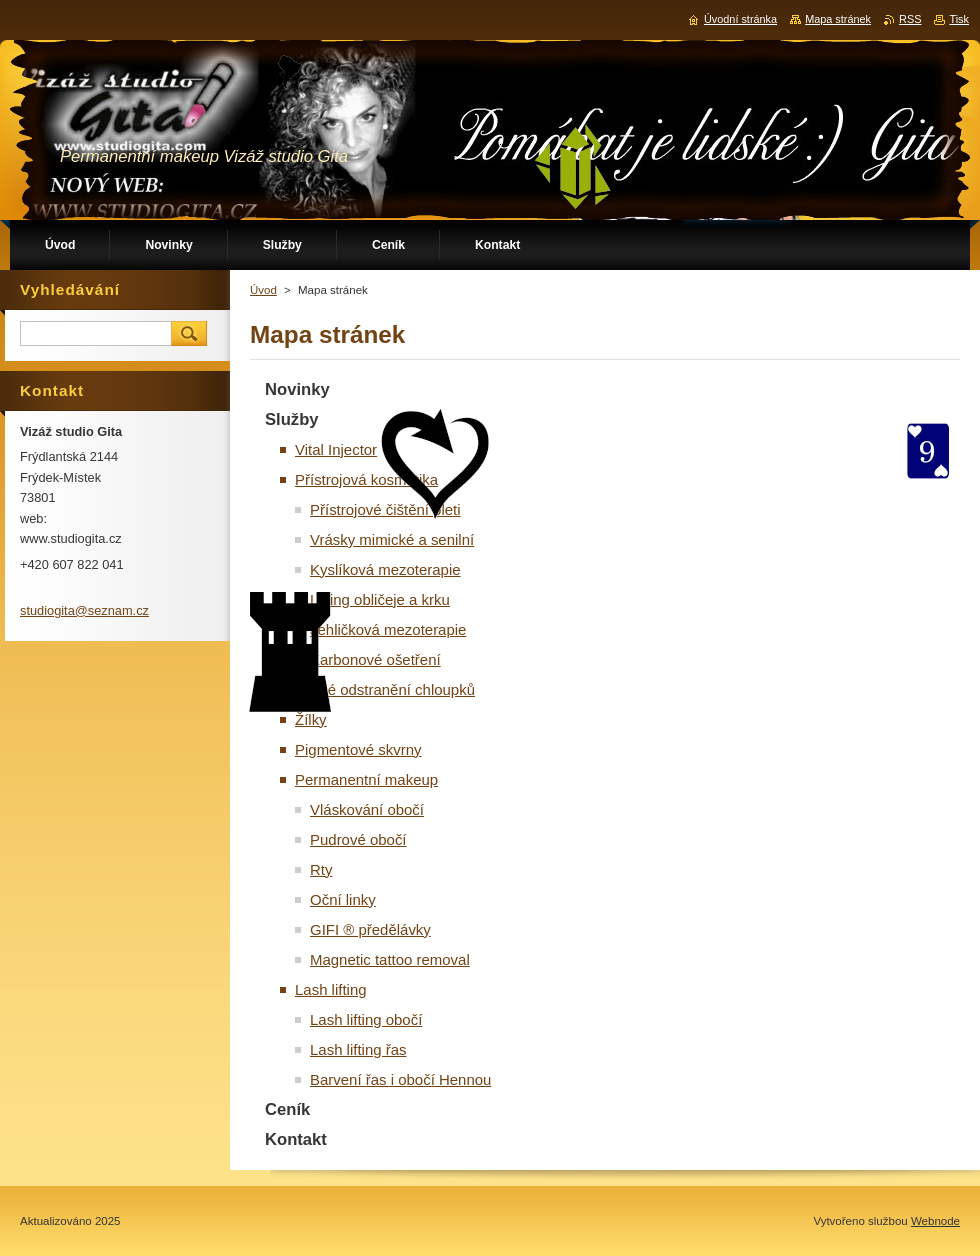 The image size is (980, 1256). I want to click on nine of hearts playing card, so click(928, 451).